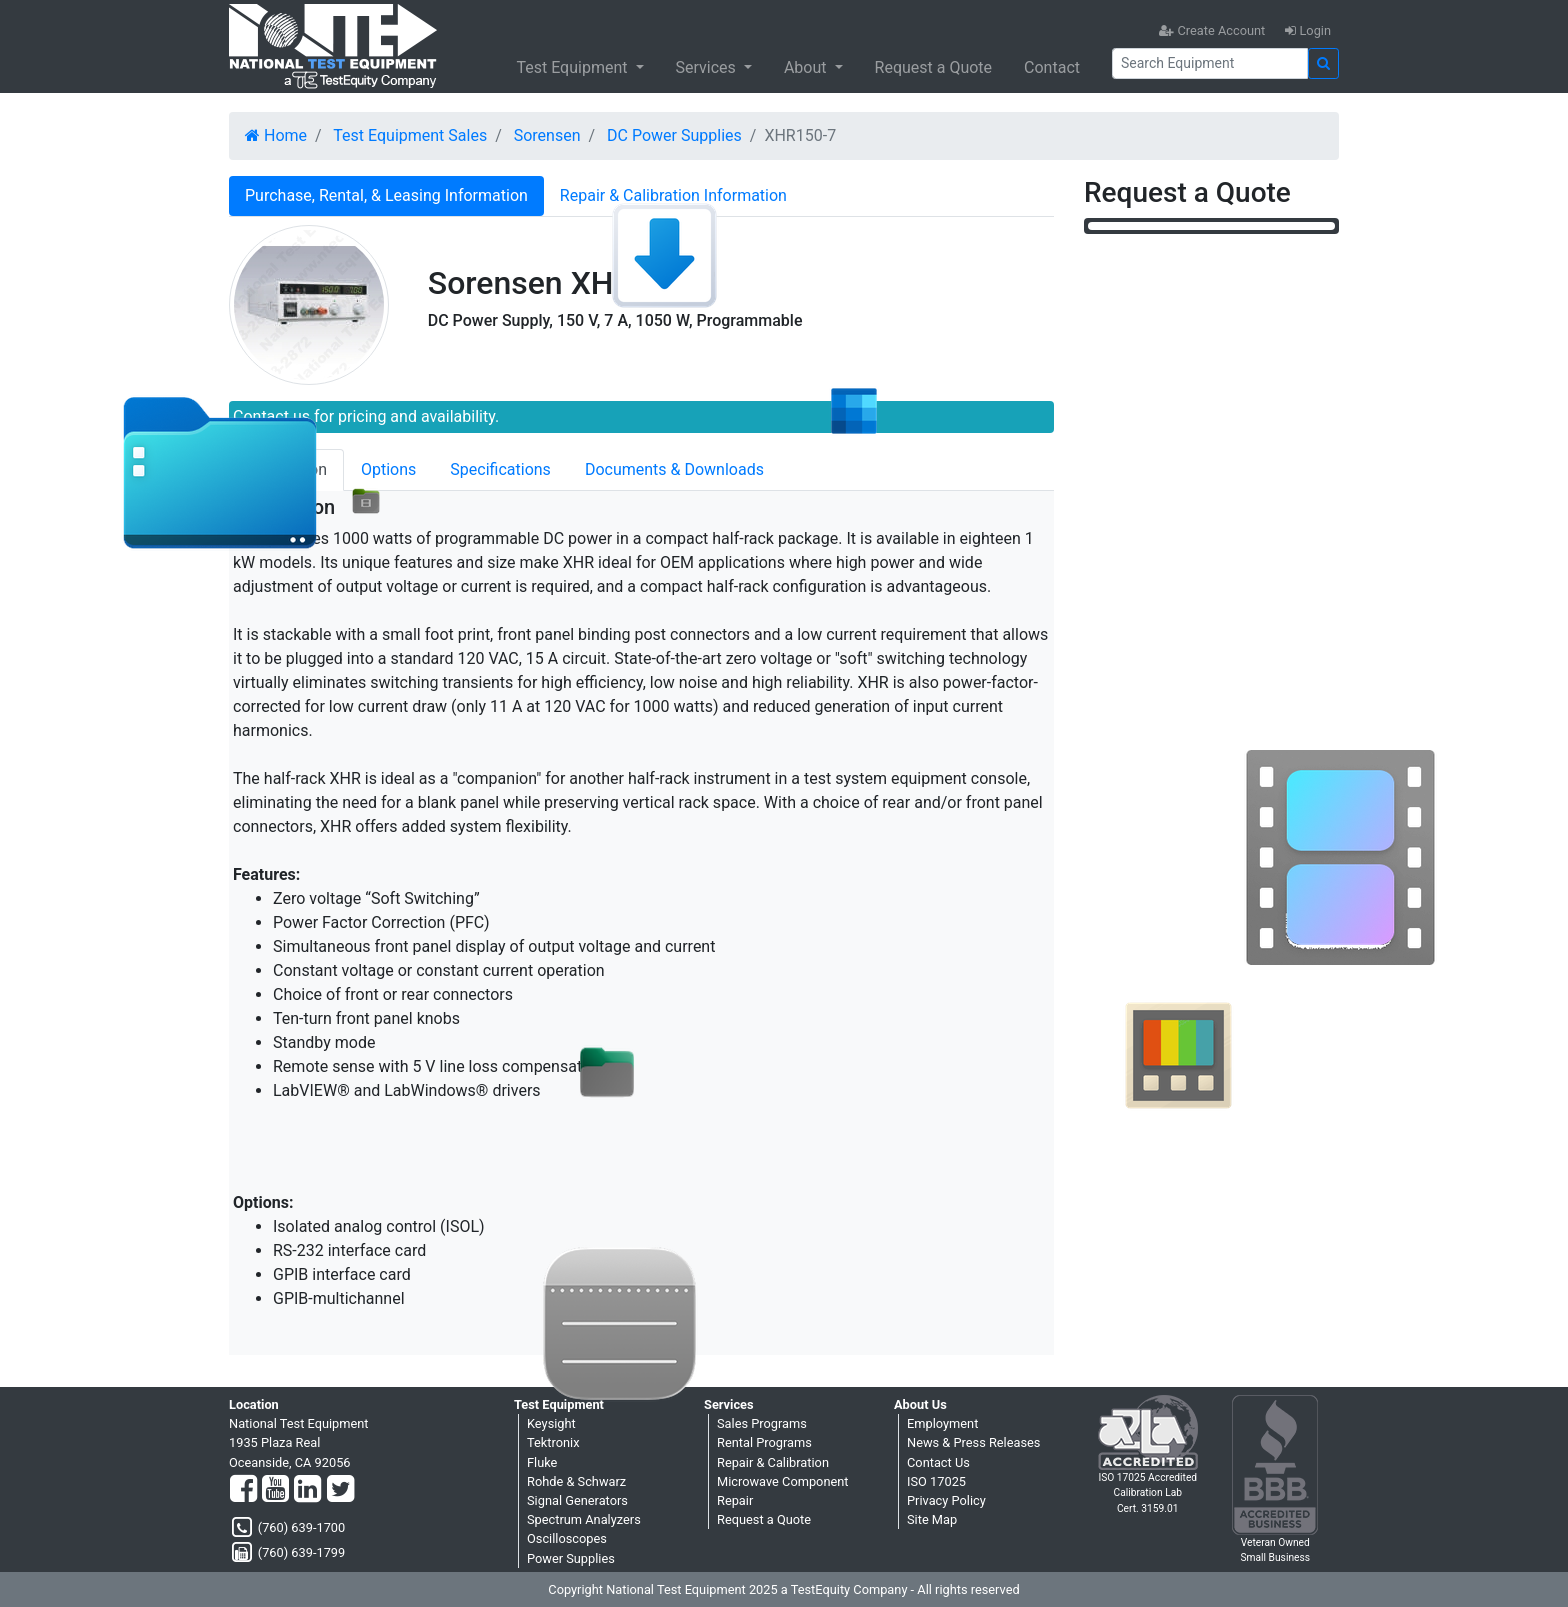 This screenshot has height=1607, width=1568. Describe the element at coordinates (1340, 857) in the screenshot. I see `open video player or media library` at that location.